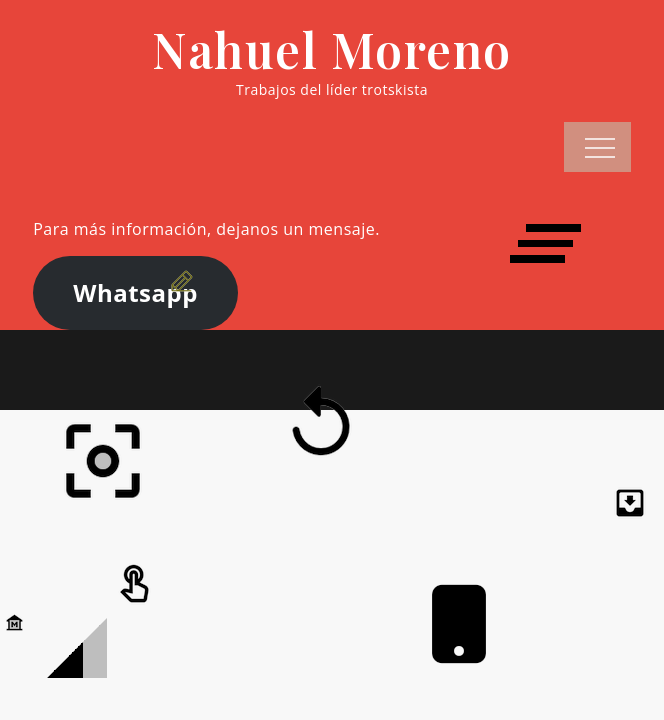 This screenshot has width=664, height=720. I want to click on edit text or content, so click(181, 281).